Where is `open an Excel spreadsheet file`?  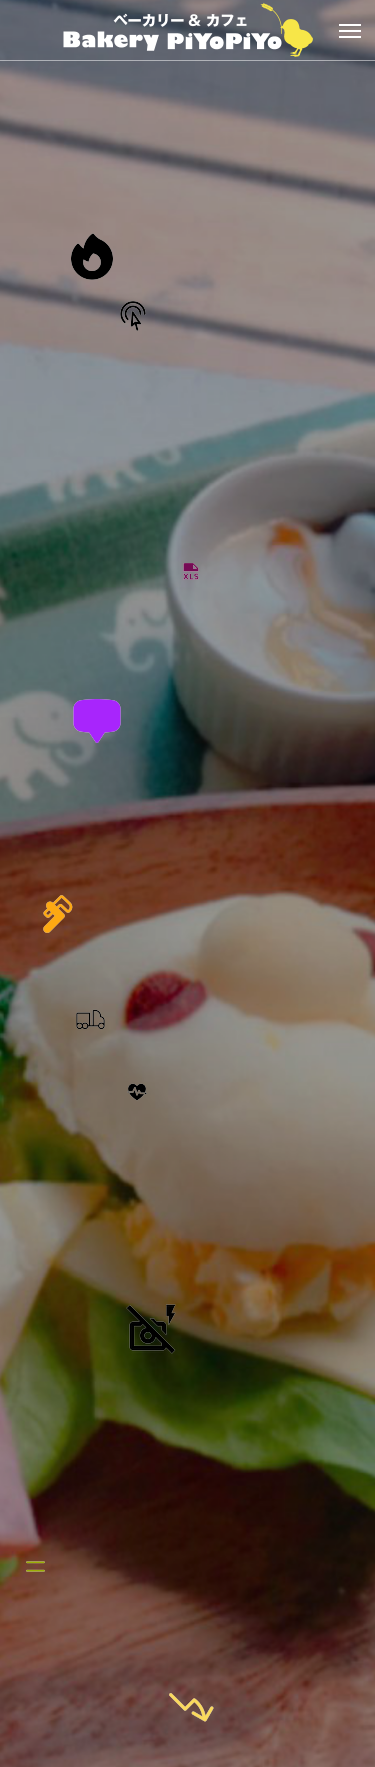 open an Excel spreadsheet file is located at coordinates (191, 572).